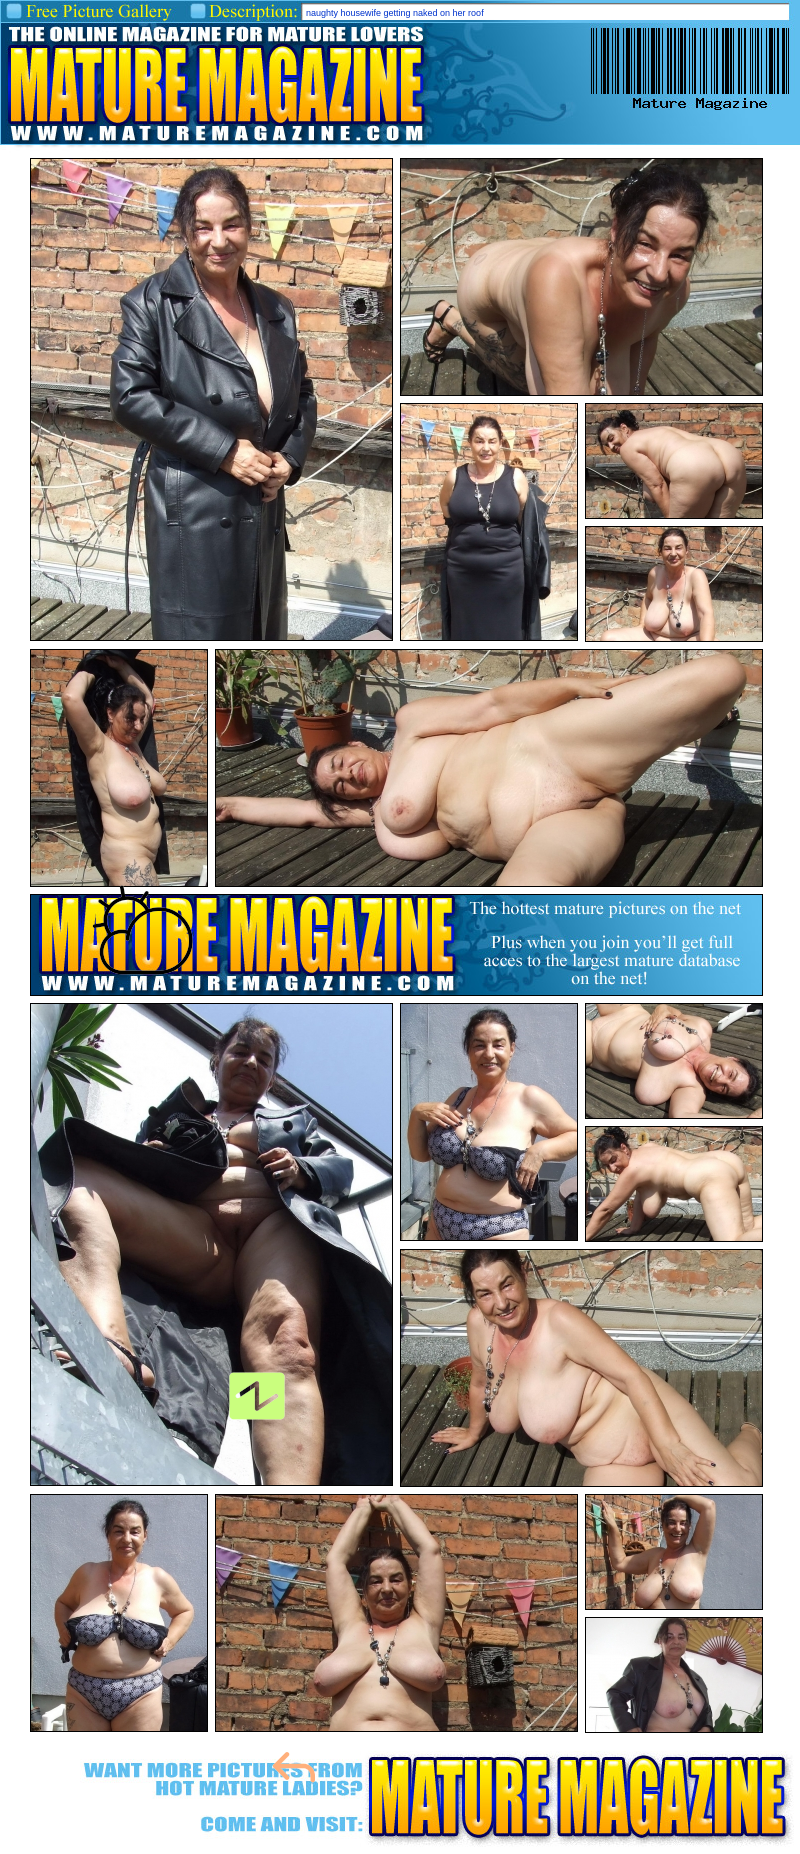  What do you see at coordinates (142, 931) in the screenshot?
I see `view current weather conditions` at bounding box center [142, 931].